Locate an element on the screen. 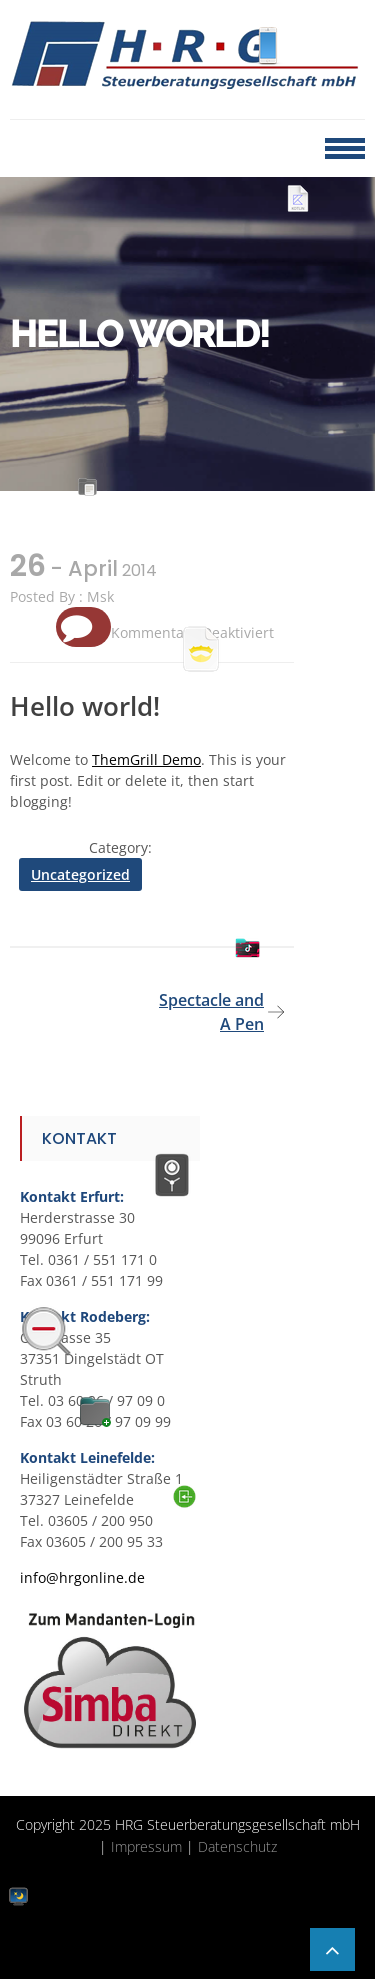 This screenshot has height=1979, width=375. a kotlin source code file is located at coordinates (298, 199).